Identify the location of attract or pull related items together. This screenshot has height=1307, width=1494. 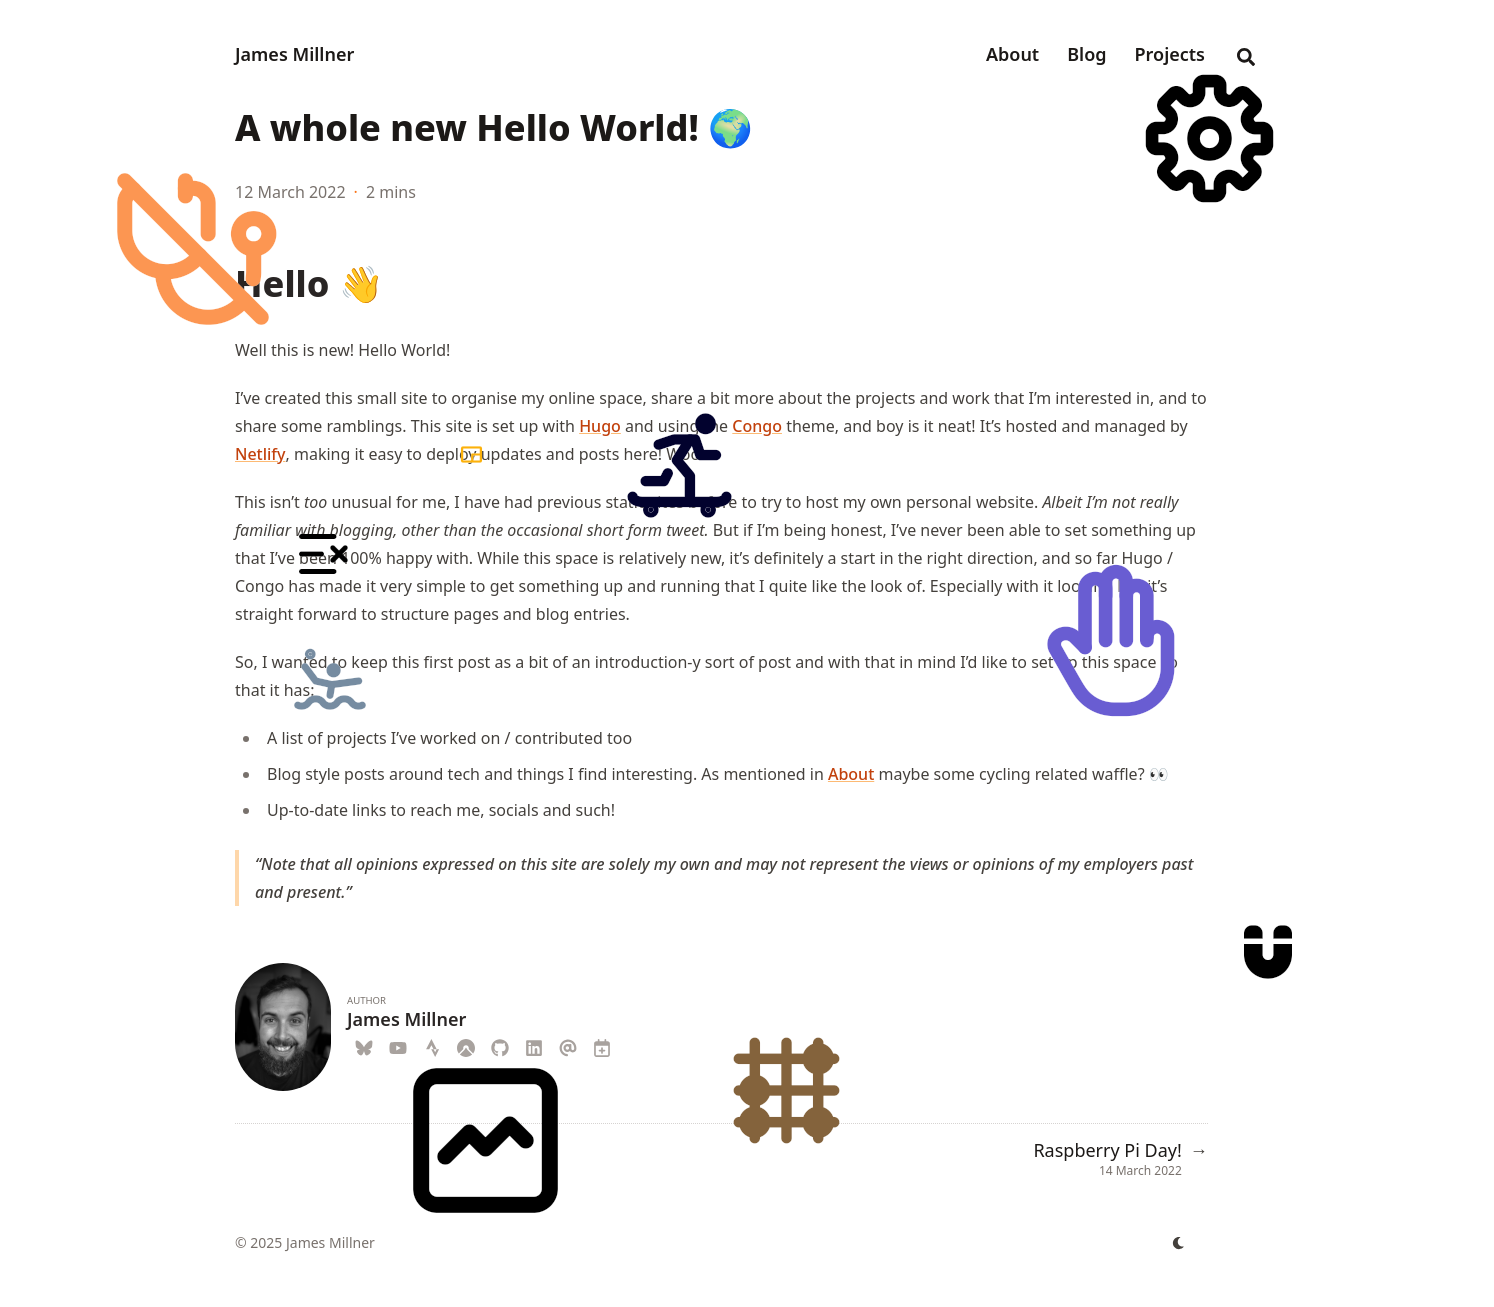
(1268, 952).